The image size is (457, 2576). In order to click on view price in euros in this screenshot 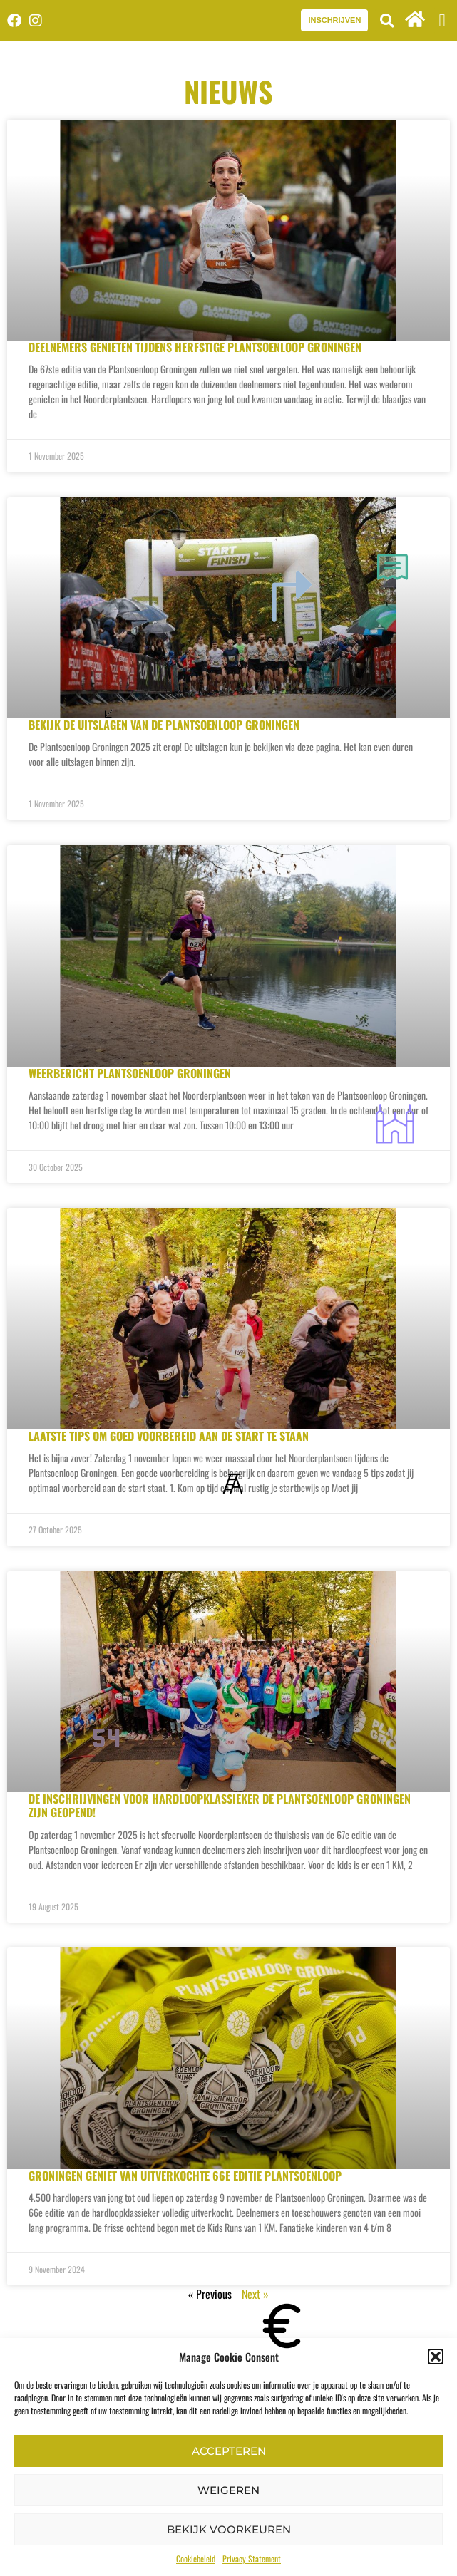, I will do `click(285, 2326)`.